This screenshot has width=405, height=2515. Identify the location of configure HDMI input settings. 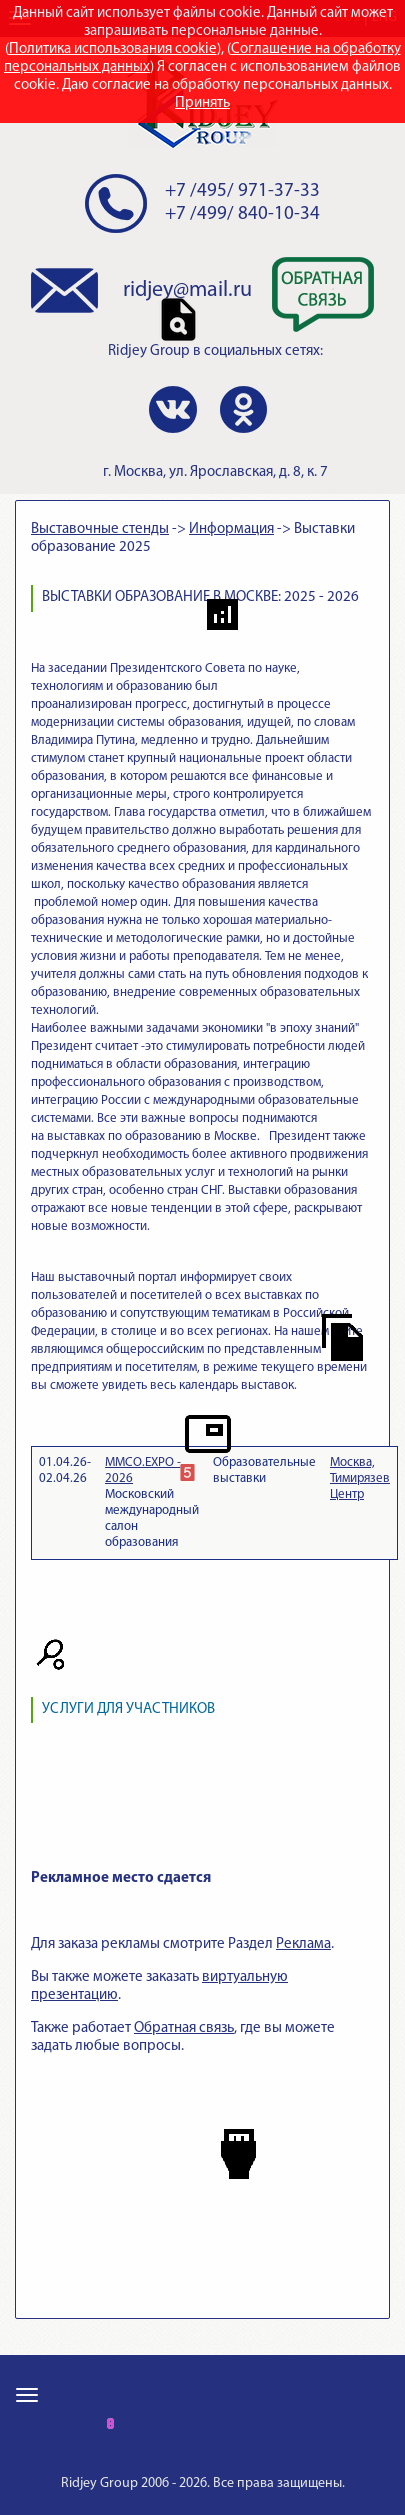
(239, 2154).